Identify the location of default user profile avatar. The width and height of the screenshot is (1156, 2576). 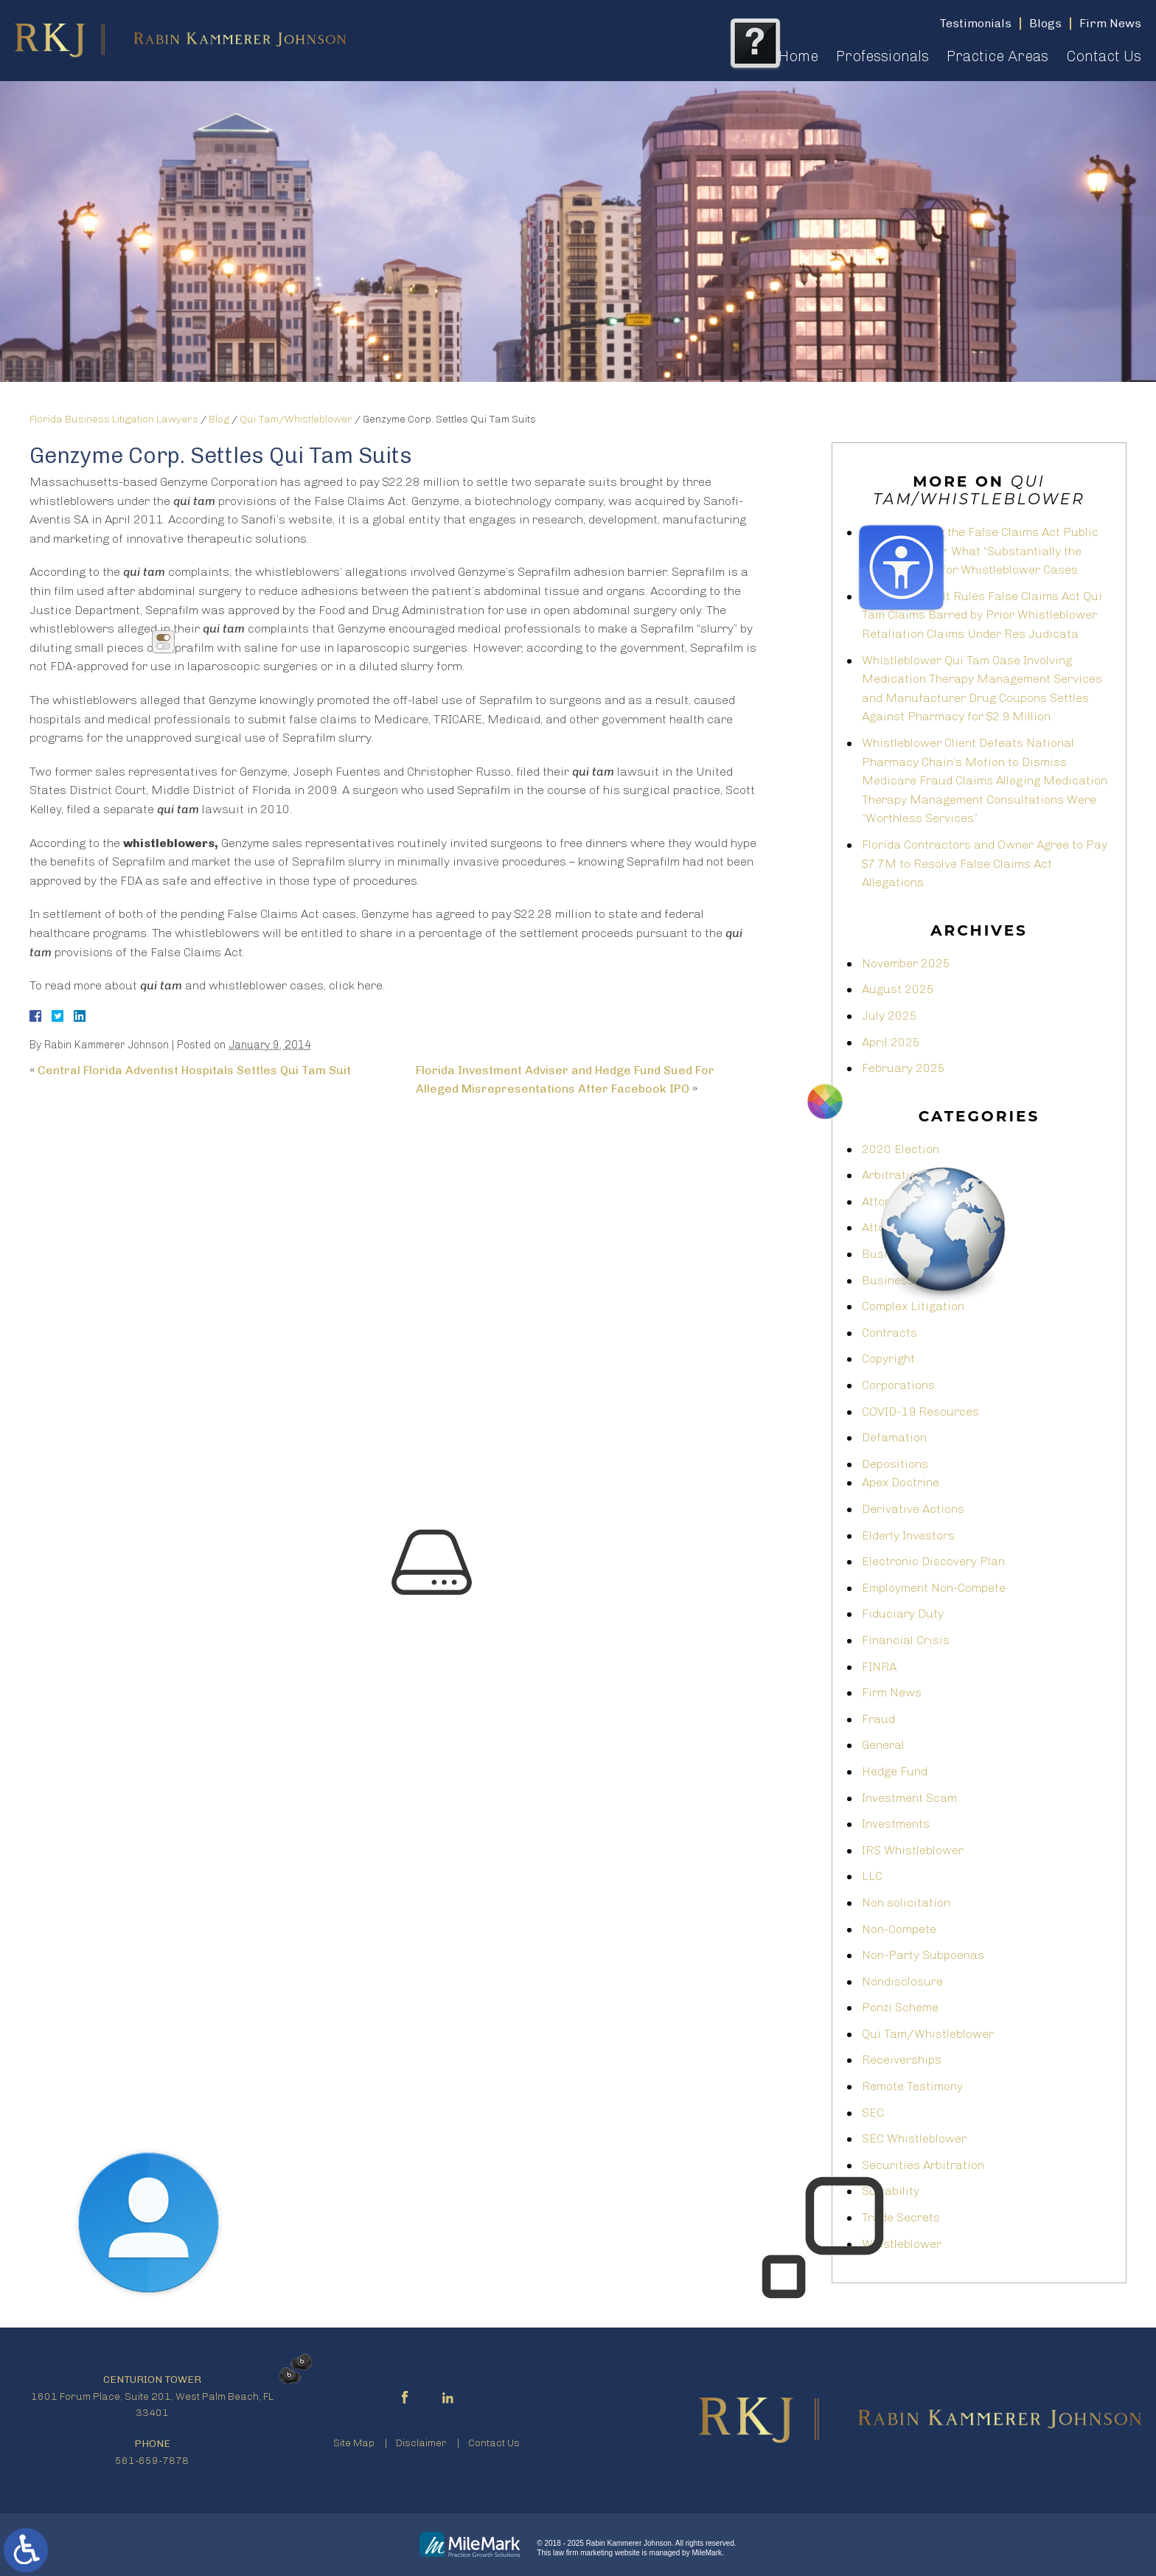
(148, 2222).